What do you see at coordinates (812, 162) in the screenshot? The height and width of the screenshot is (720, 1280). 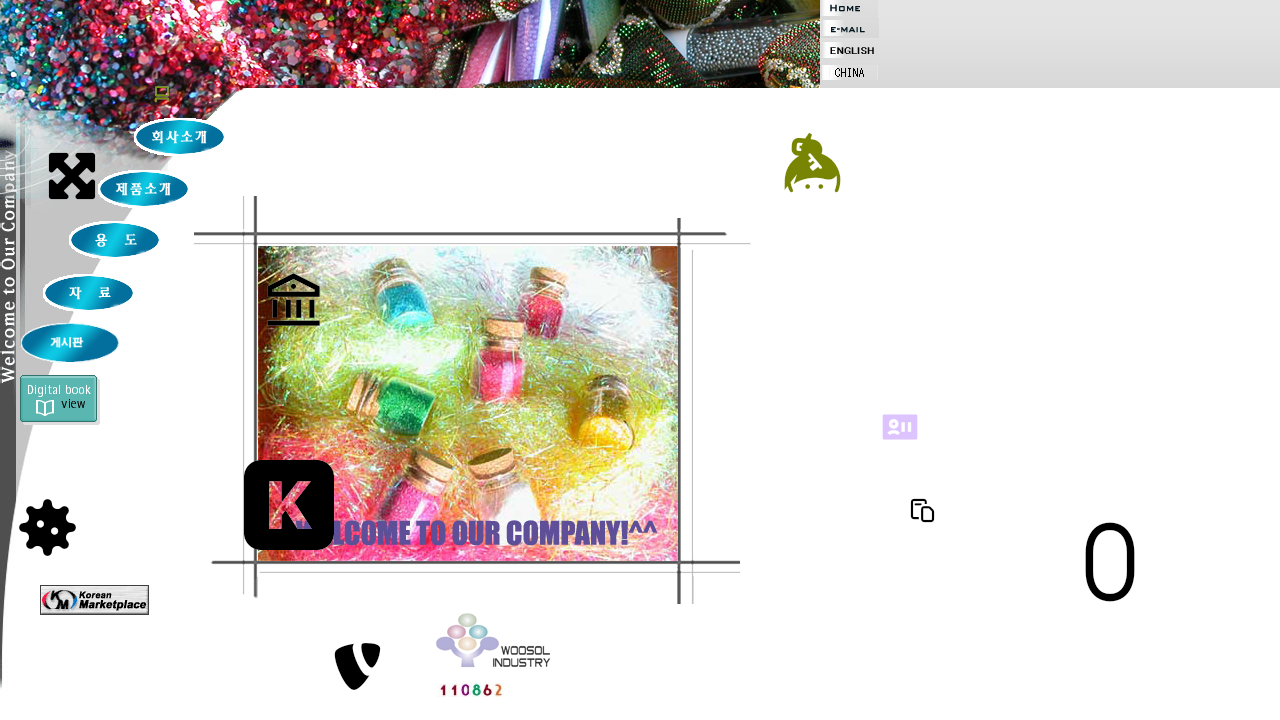 I see `open keybase app` at bounding box center [812, 162].